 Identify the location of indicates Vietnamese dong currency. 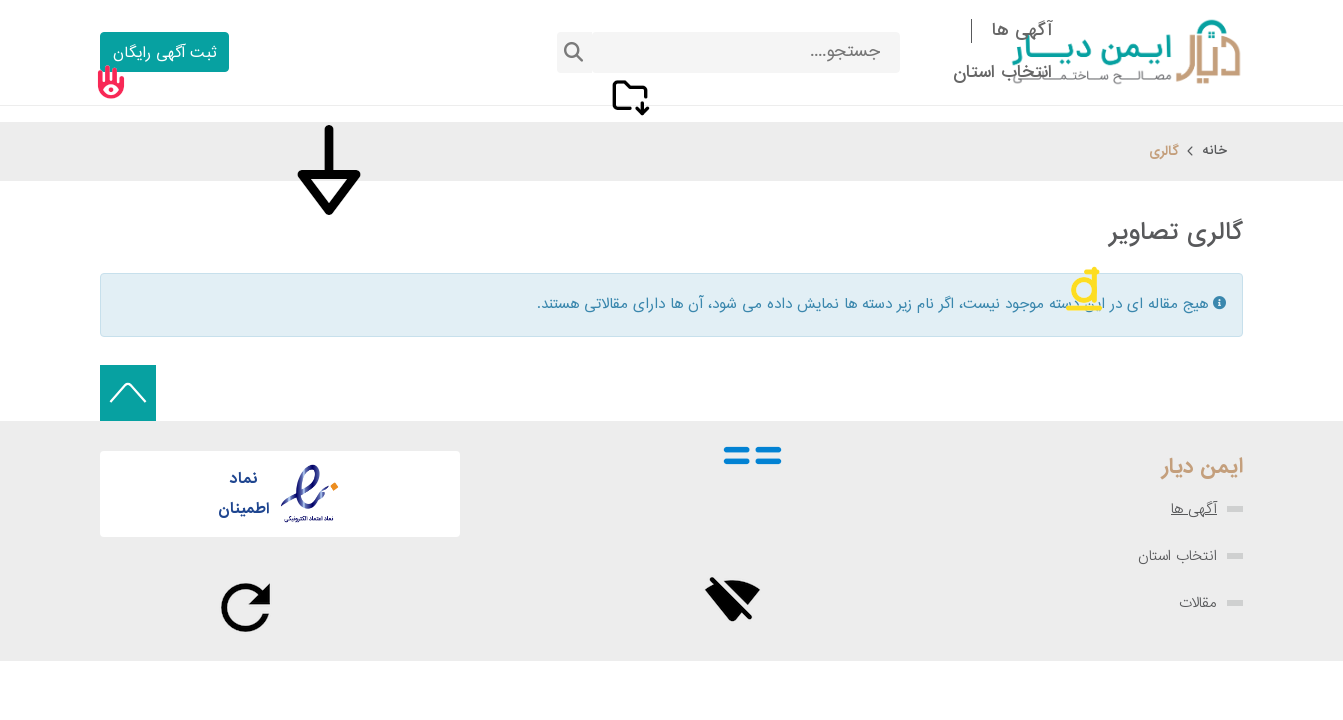
(1084, 290).